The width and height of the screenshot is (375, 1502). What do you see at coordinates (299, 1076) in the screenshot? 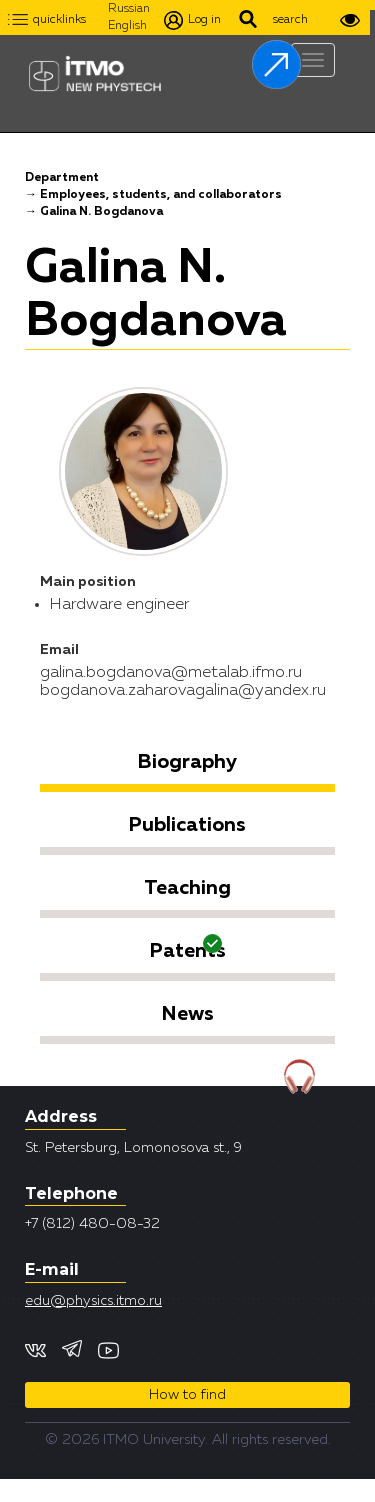
I see `airpods max headphones in red` at bounding box center [299, 1076].